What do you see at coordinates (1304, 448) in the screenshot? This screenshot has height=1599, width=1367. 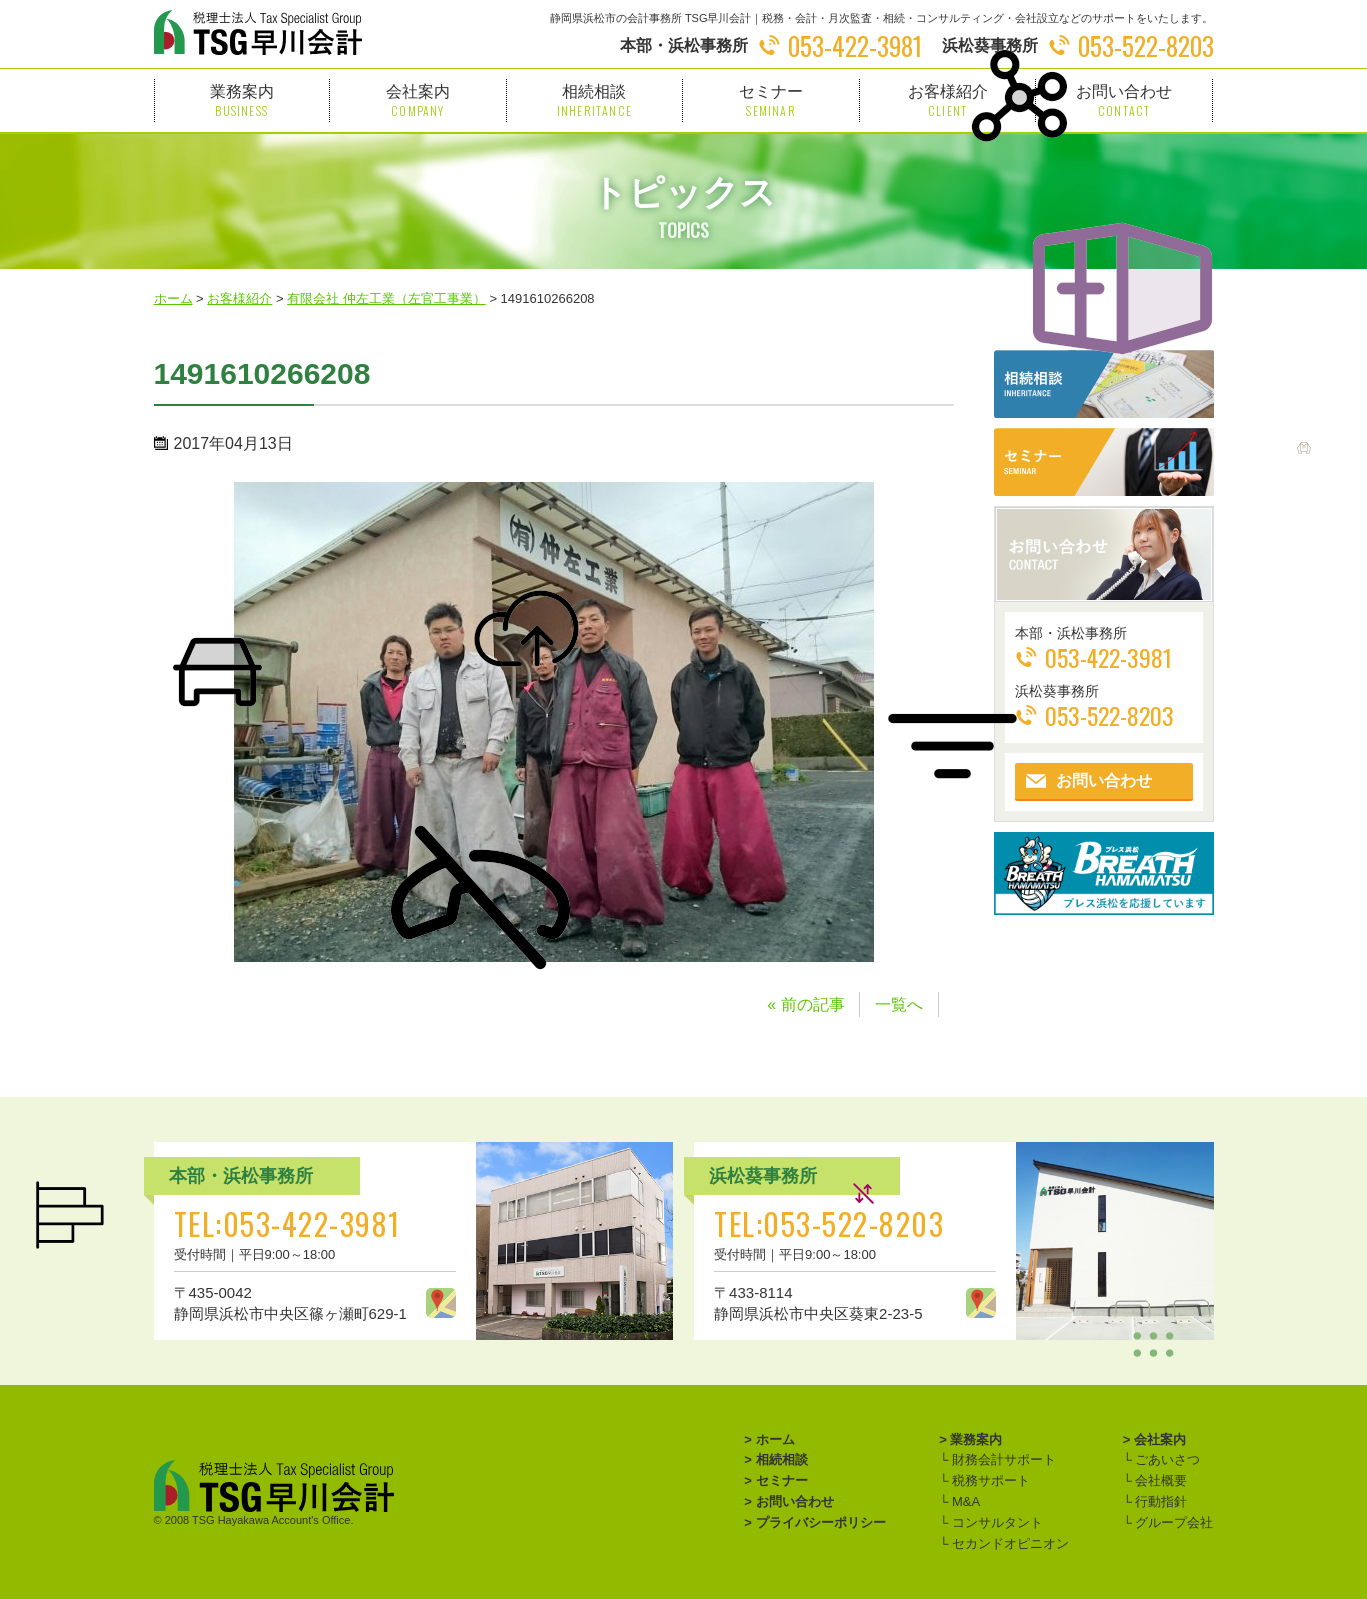 I see `browse casual or streetwear clothing` at bounding box center [1304, 448].